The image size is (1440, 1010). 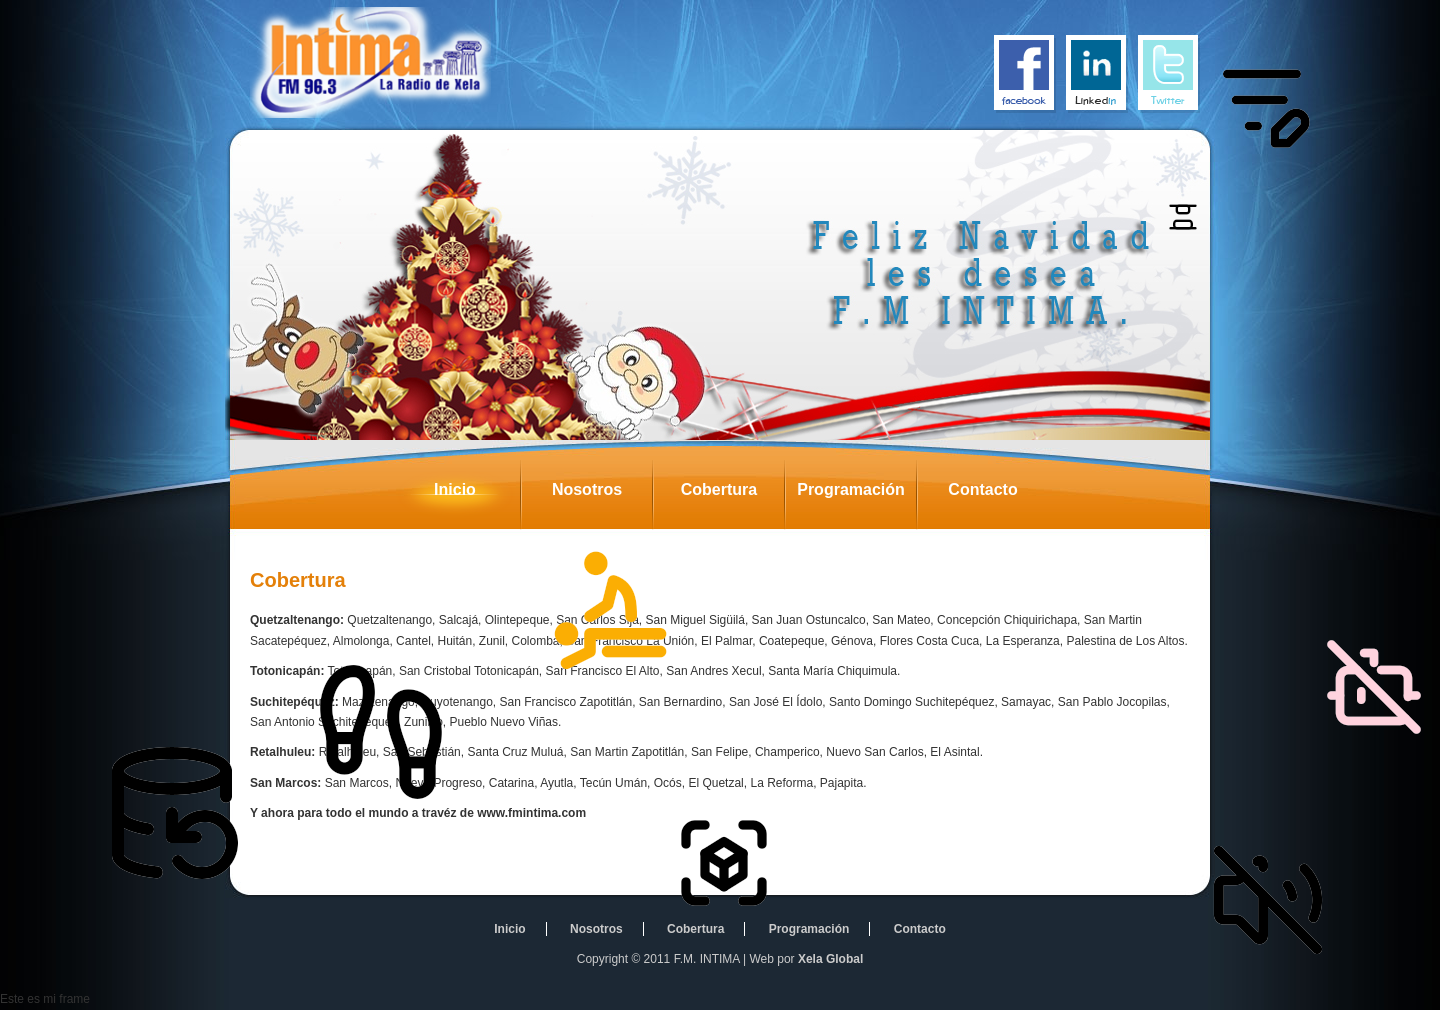 I want to click on edit filter settings, so click(x=1262, y=100).